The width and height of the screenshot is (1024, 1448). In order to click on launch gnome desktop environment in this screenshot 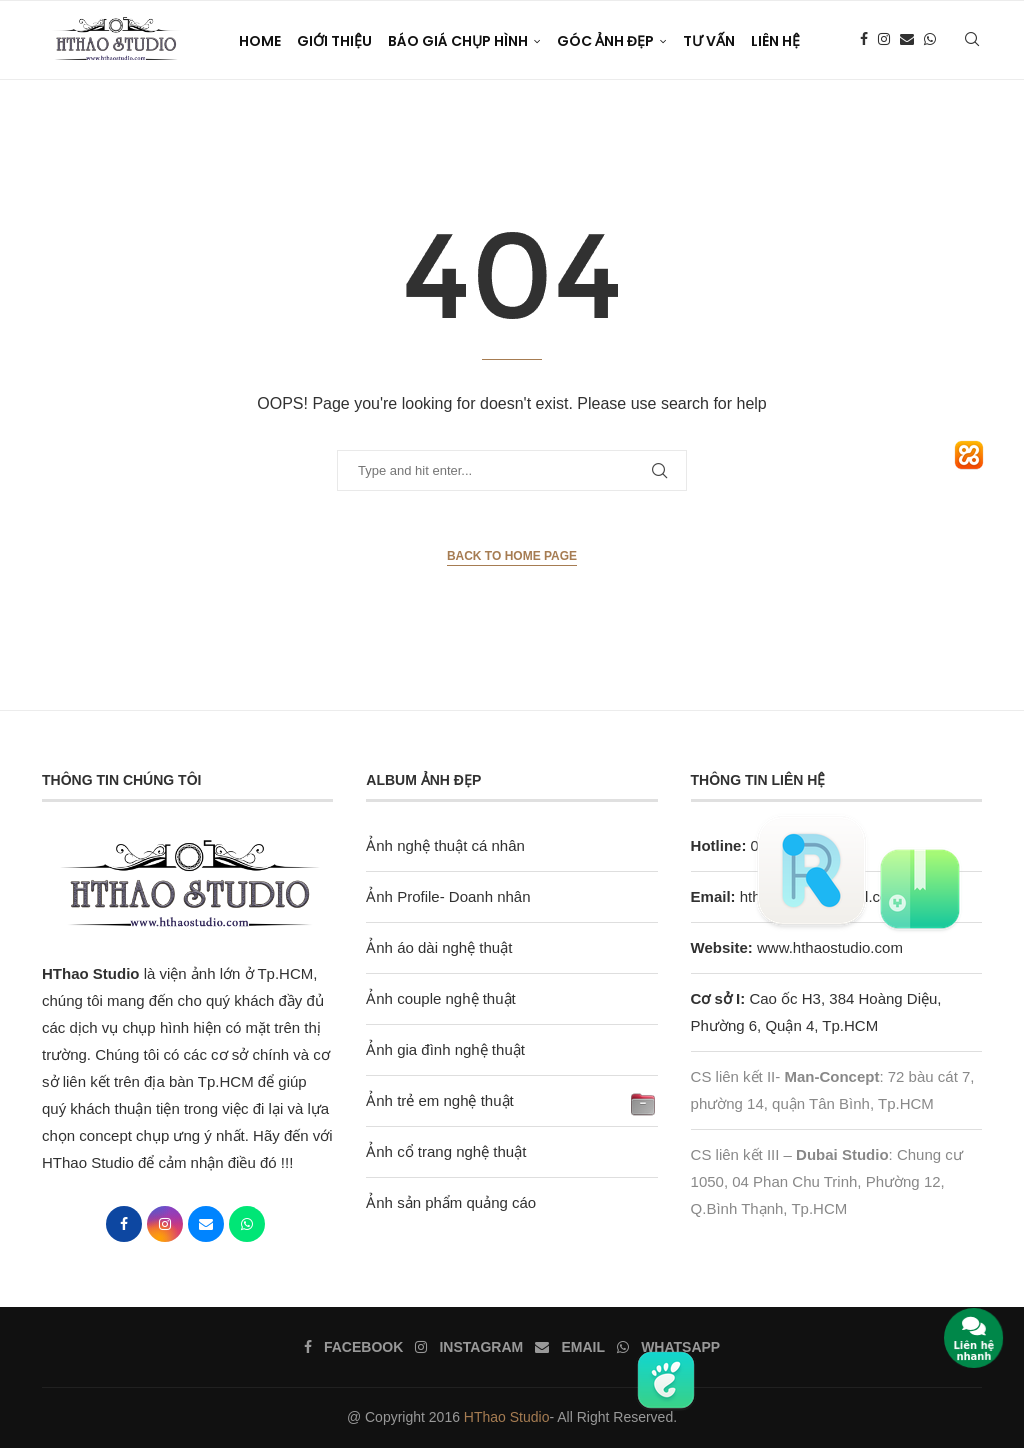, I will do `click(666, 1380)`.